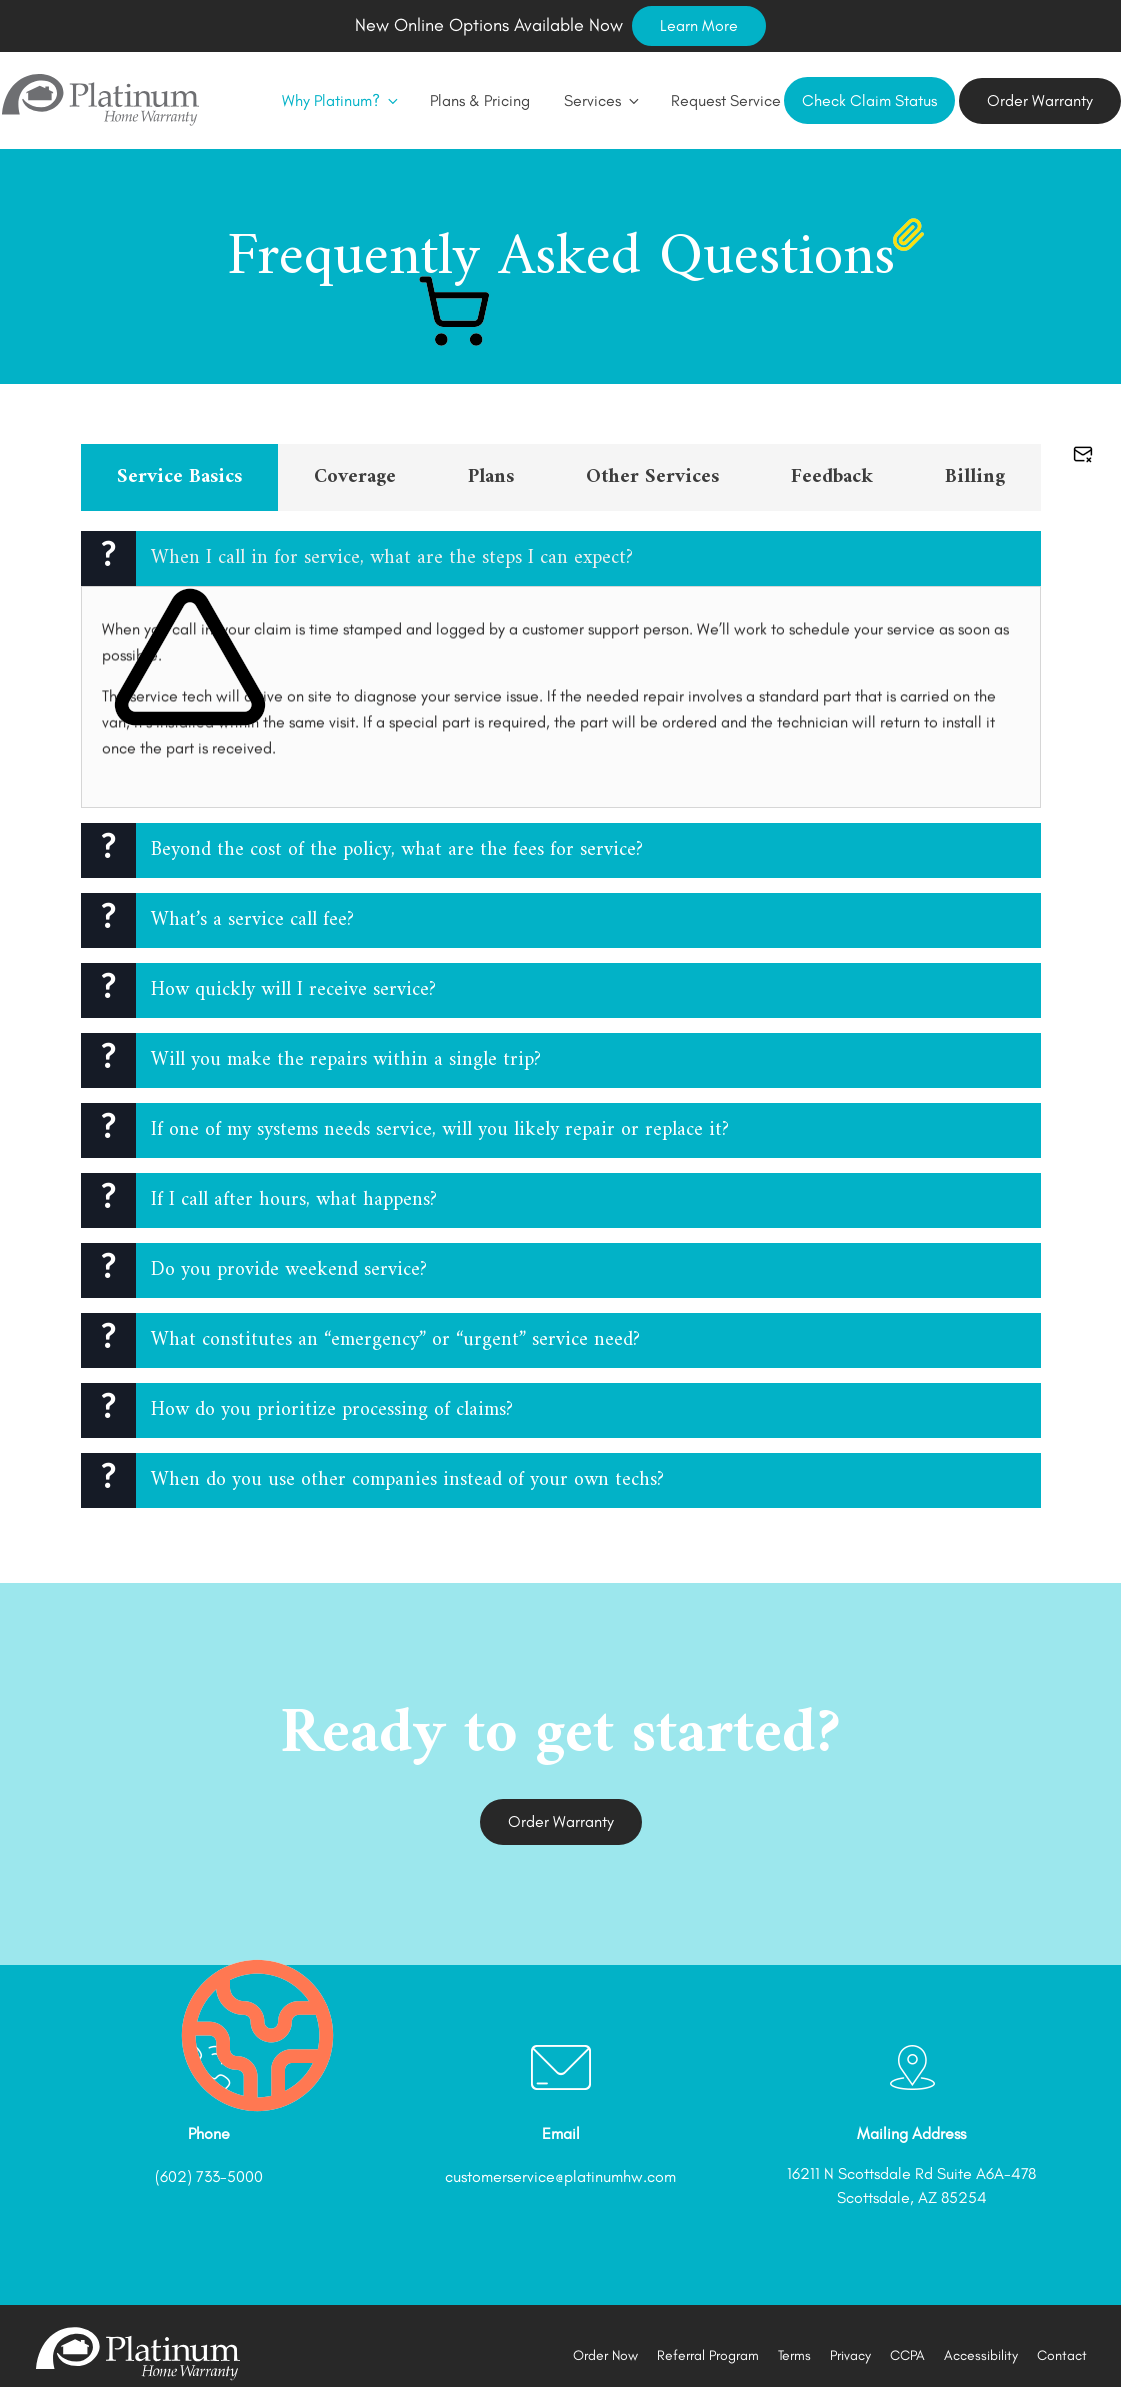  What do you see at coordinates (257, 2035) in the screenshot?
I see `switch to global or worldwide view` at bounding box center [257, 2035].